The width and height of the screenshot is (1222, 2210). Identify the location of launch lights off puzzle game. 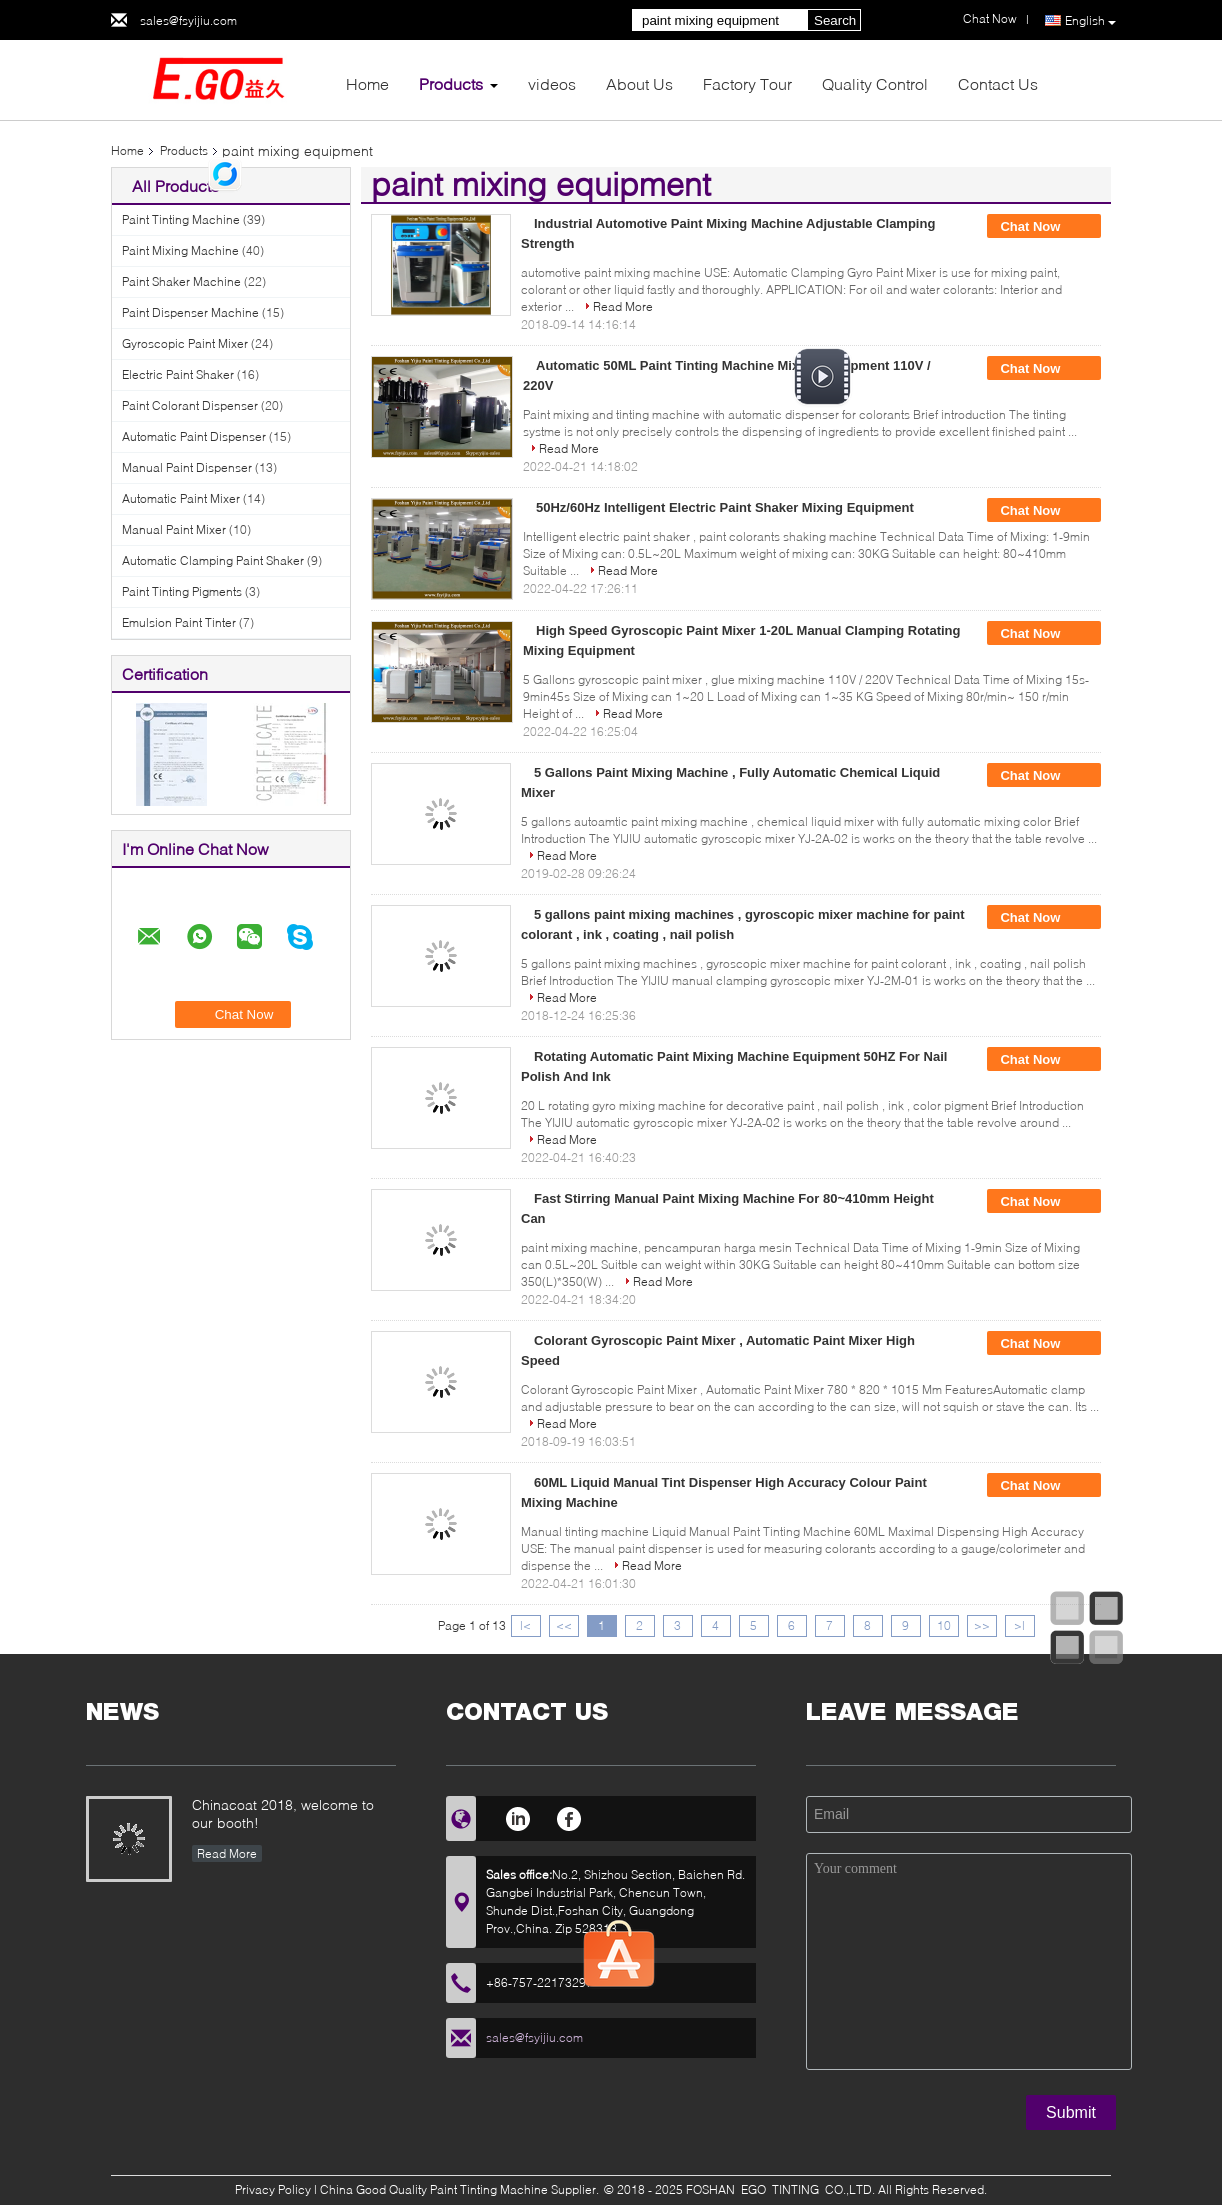
(1089, 1630).